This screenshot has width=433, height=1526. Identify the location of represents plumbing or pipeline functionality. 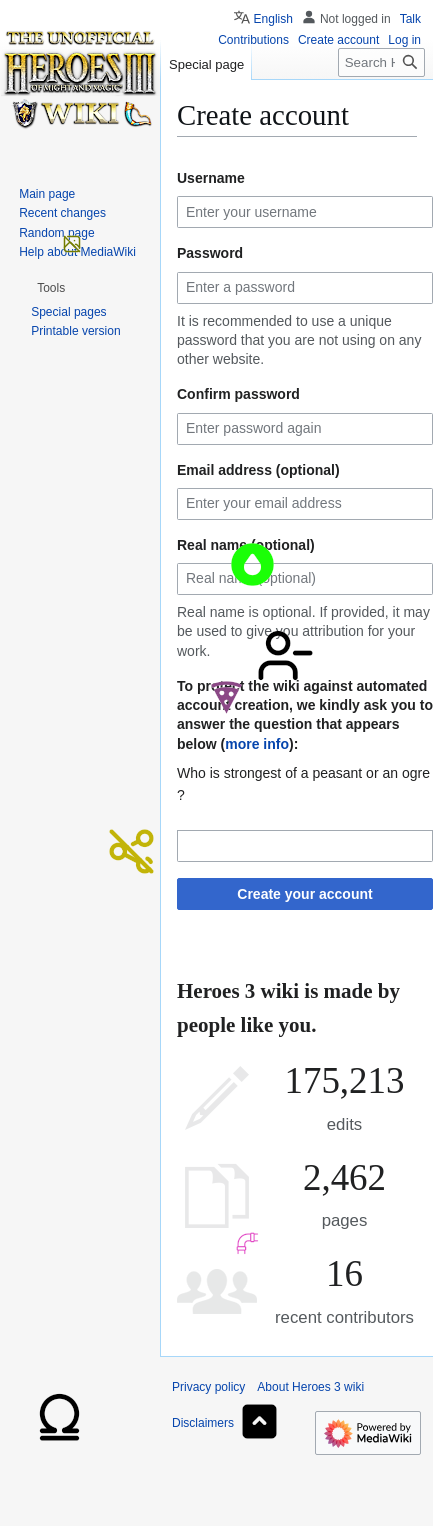
(246, 1242).